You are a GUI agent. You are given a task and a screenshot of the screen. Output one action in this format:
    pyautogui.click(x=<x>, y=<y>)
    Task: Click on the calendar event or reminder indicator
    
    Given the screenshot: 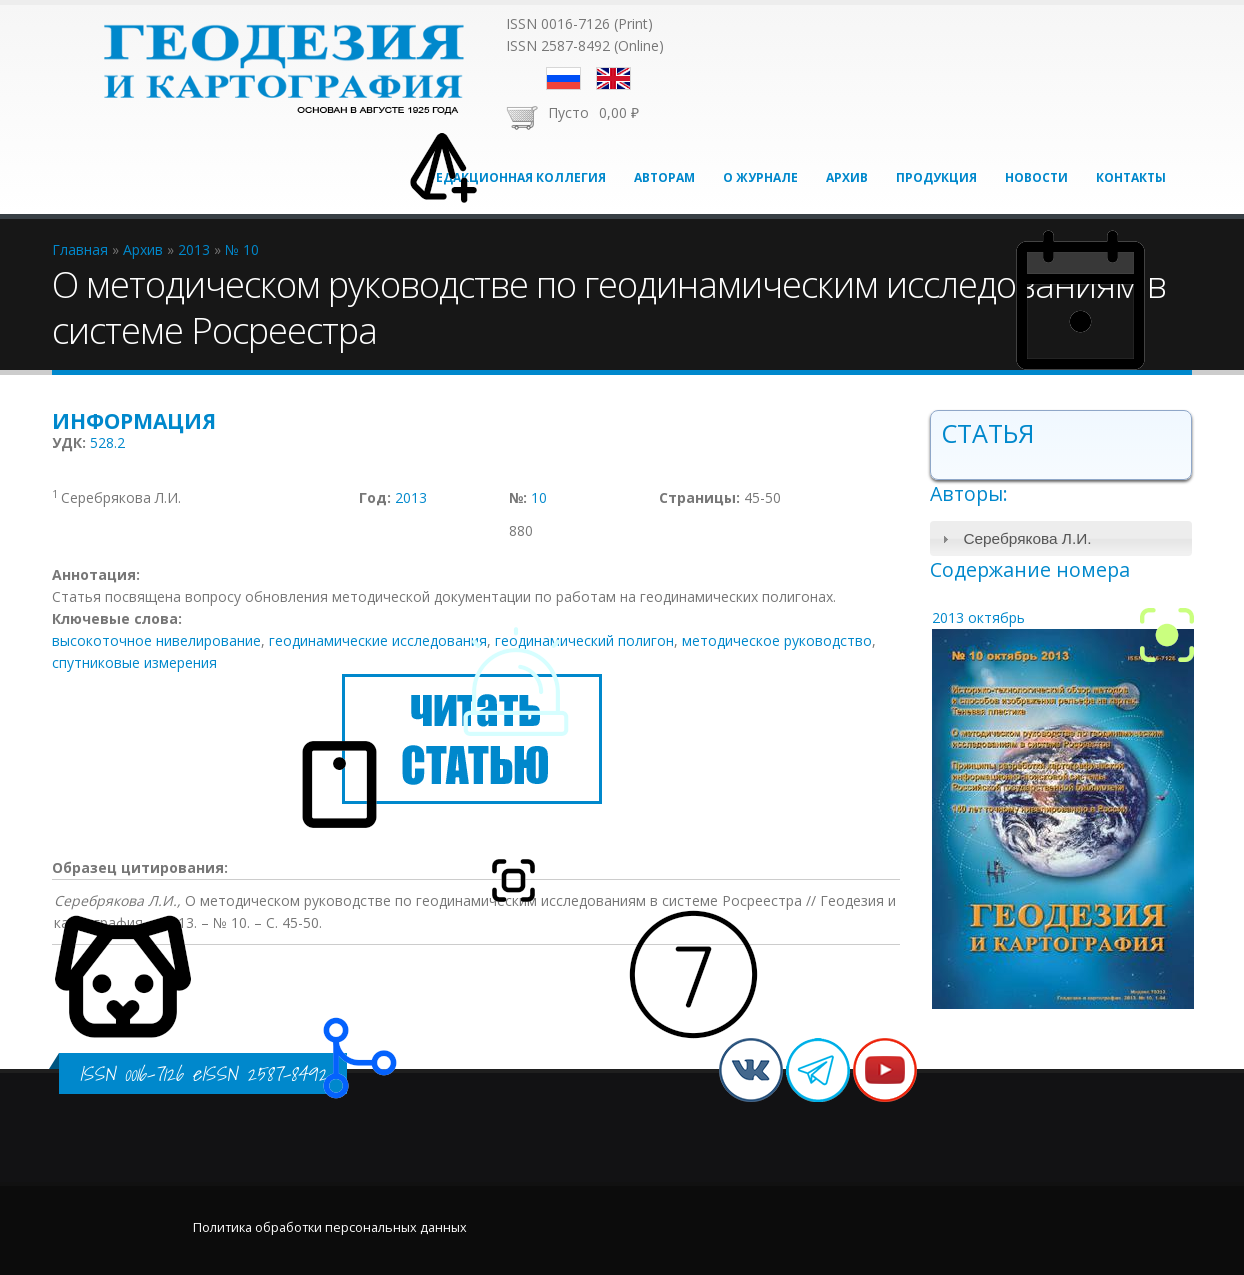 What is the action you would take?
    pyautogui.click(x=1080, y=305)
    